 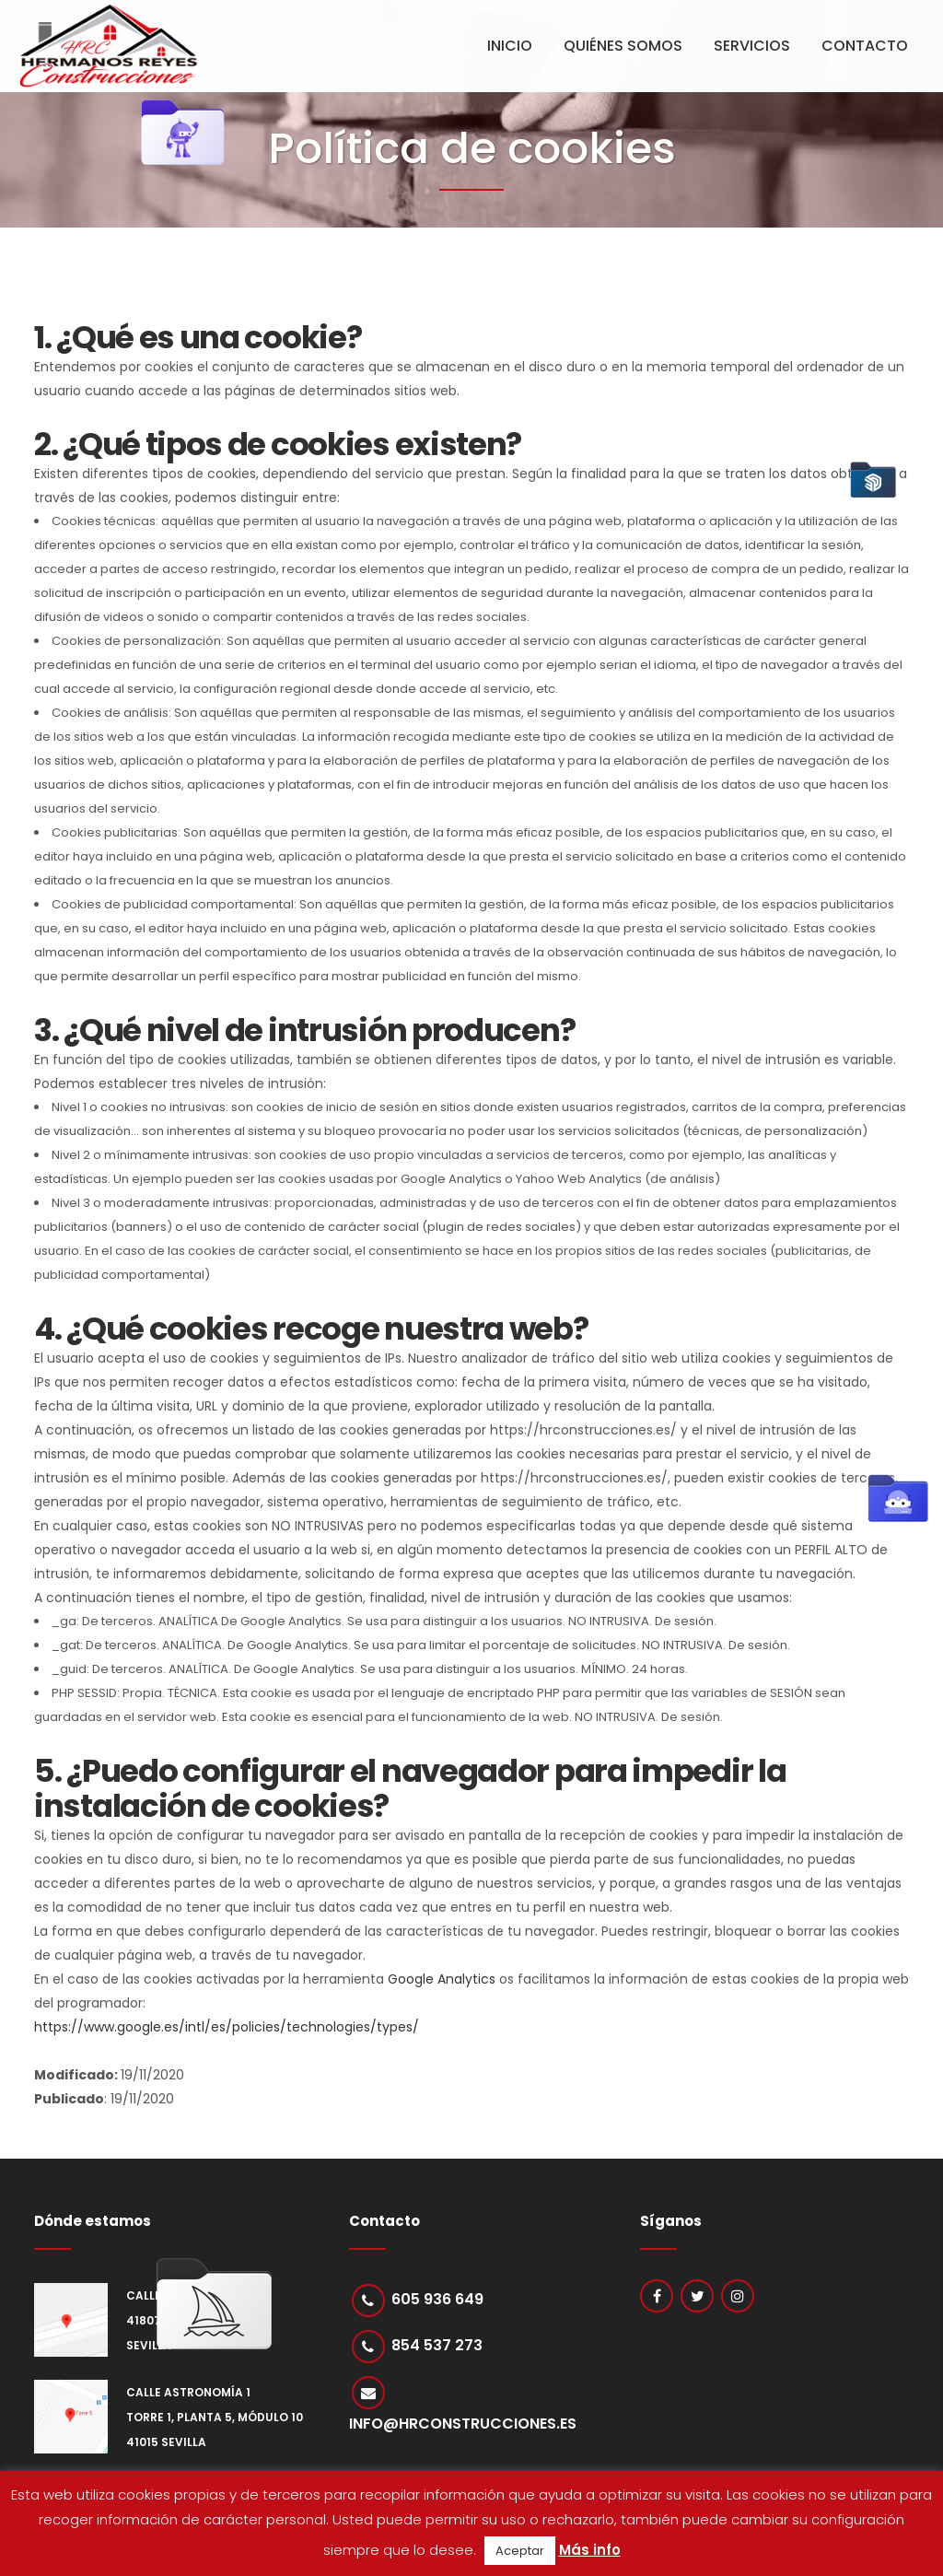 What do you see at coordinates (898, 1500) in the screenshot?
I see `open folder containing discord bot files` at bounding box center [898, 1500].